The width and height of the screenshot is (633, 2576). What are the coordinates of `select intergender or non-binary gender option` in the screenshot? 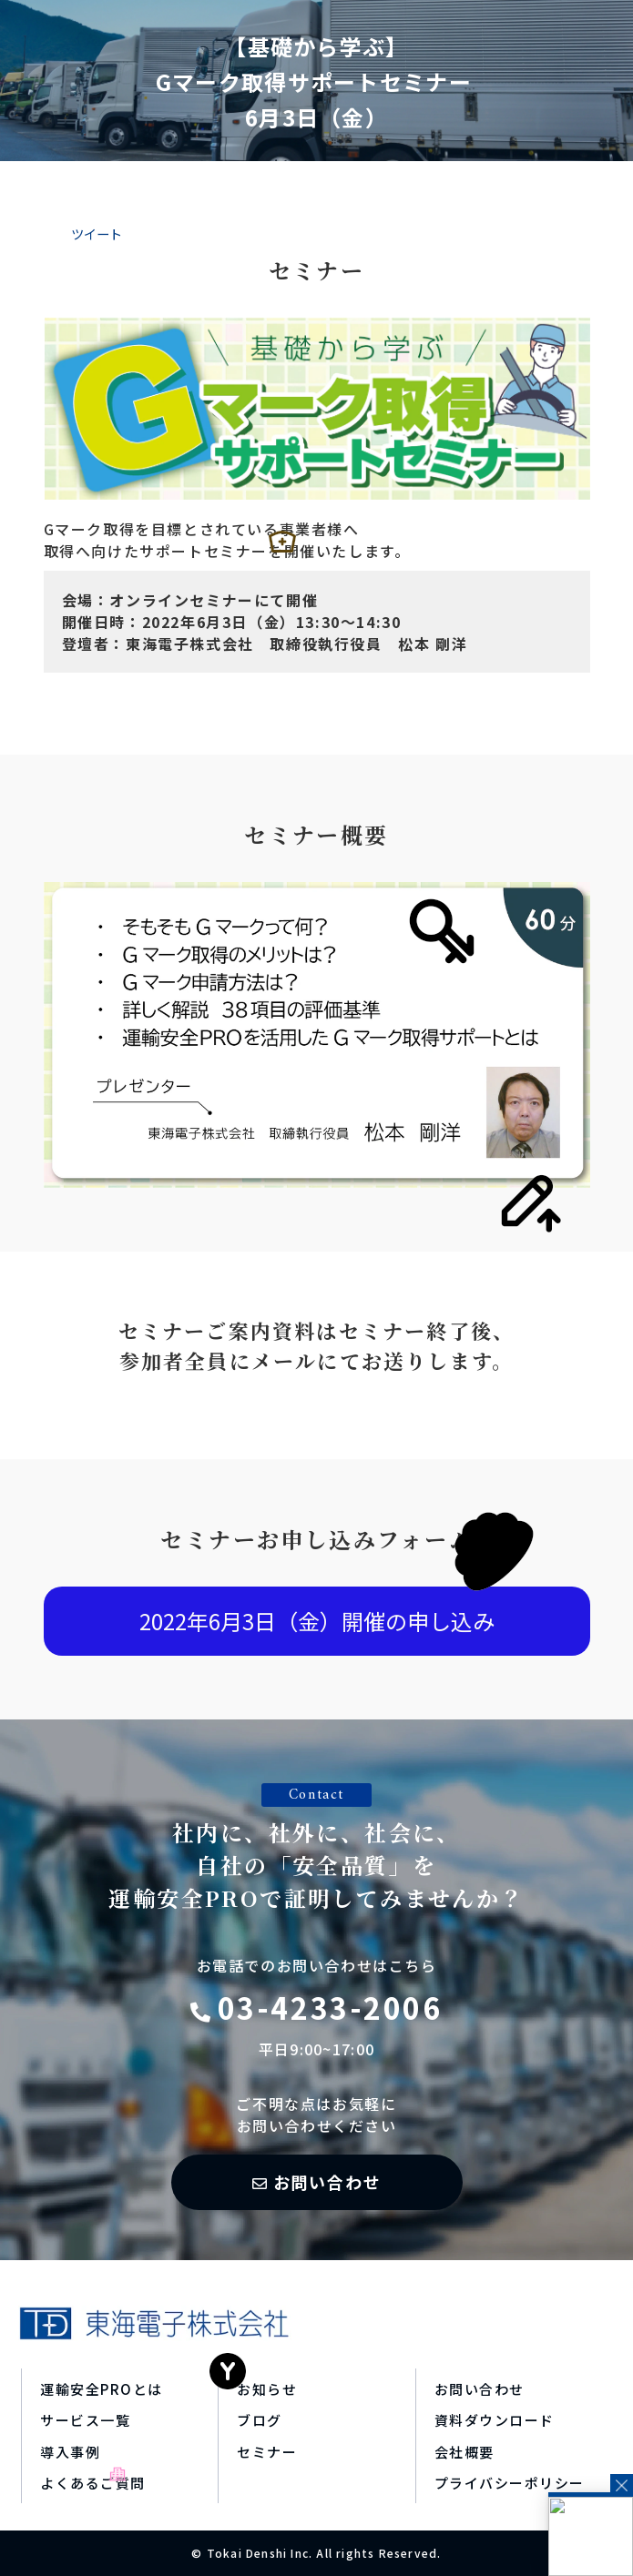 It's located at (442, 931).